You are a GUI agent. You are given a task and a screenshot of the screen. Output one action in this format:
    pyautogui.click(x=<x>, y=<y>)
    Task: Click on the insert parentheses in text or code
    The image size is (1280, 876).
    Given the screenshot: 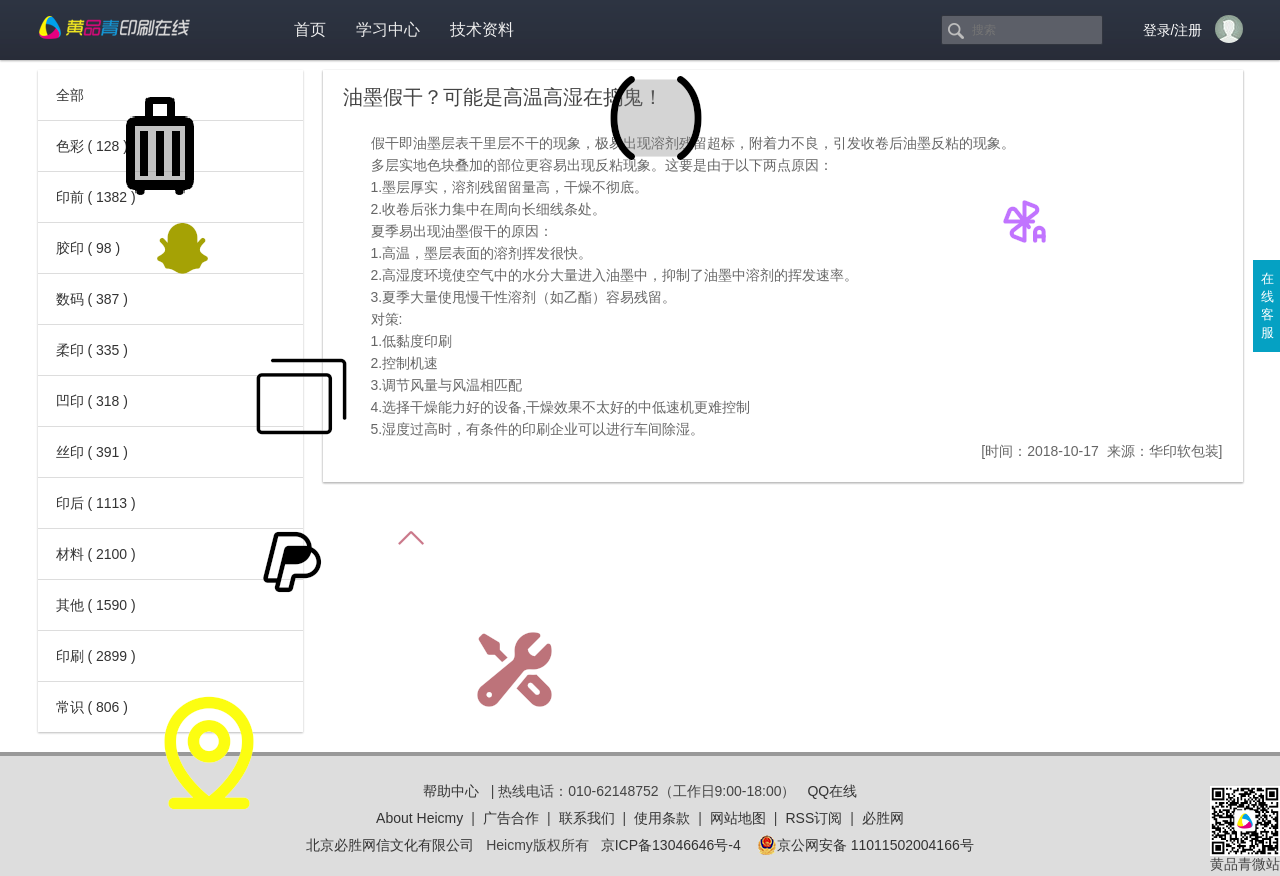 What is the action you would take?
    pyautogui.click(x=656, y=118)
    